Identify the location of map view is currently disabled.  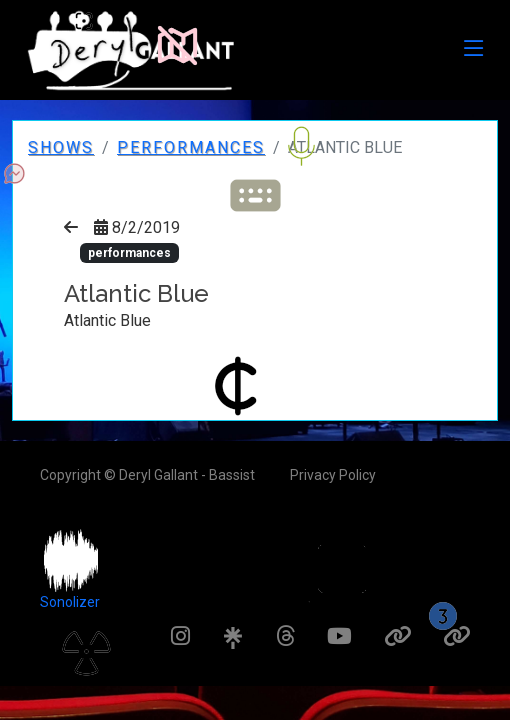
(177, 45).